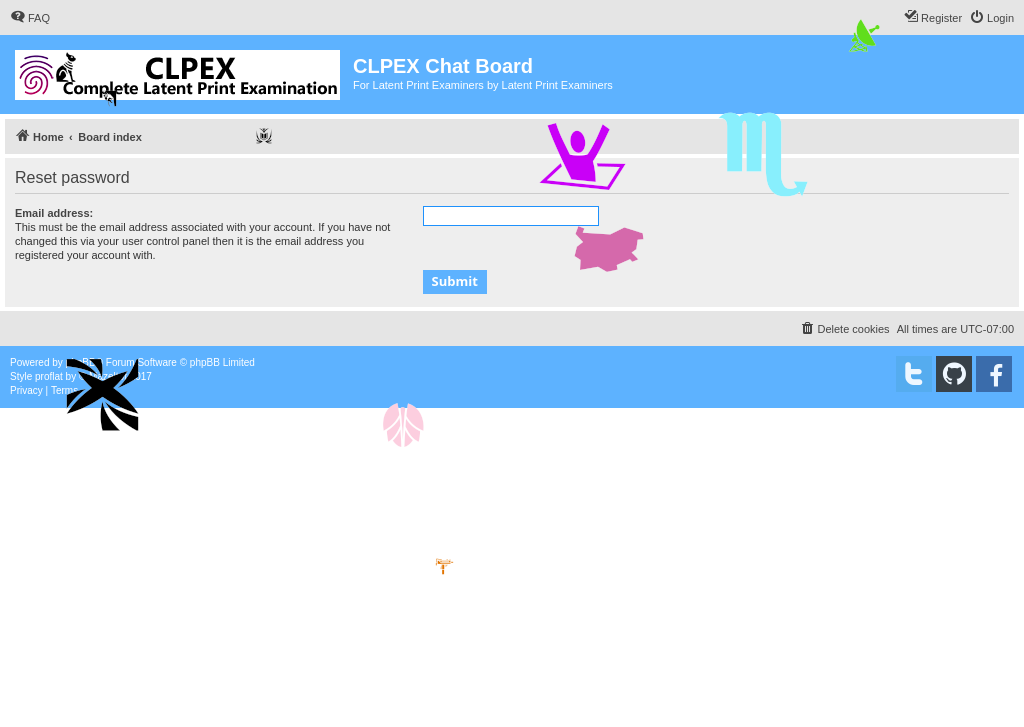 The height and width of the screenshot is (727, 1024). I want to click on select submachine gun weapon in game, so click(444, 566).